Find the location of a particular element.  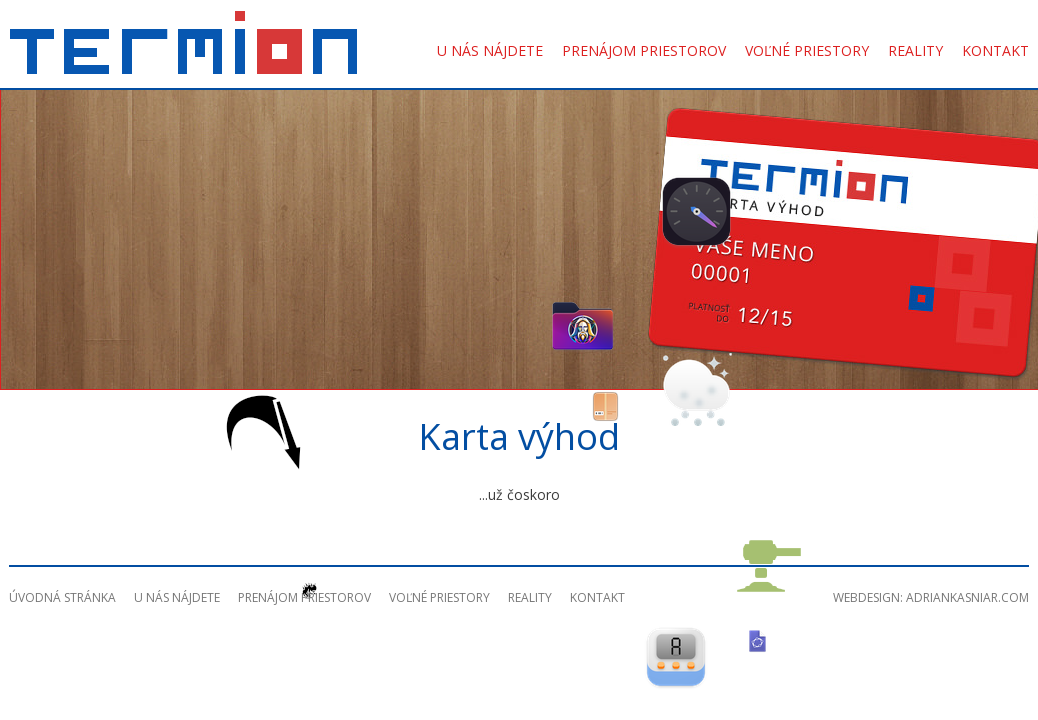

a geogebra file document is located at coordinates (757, 641).